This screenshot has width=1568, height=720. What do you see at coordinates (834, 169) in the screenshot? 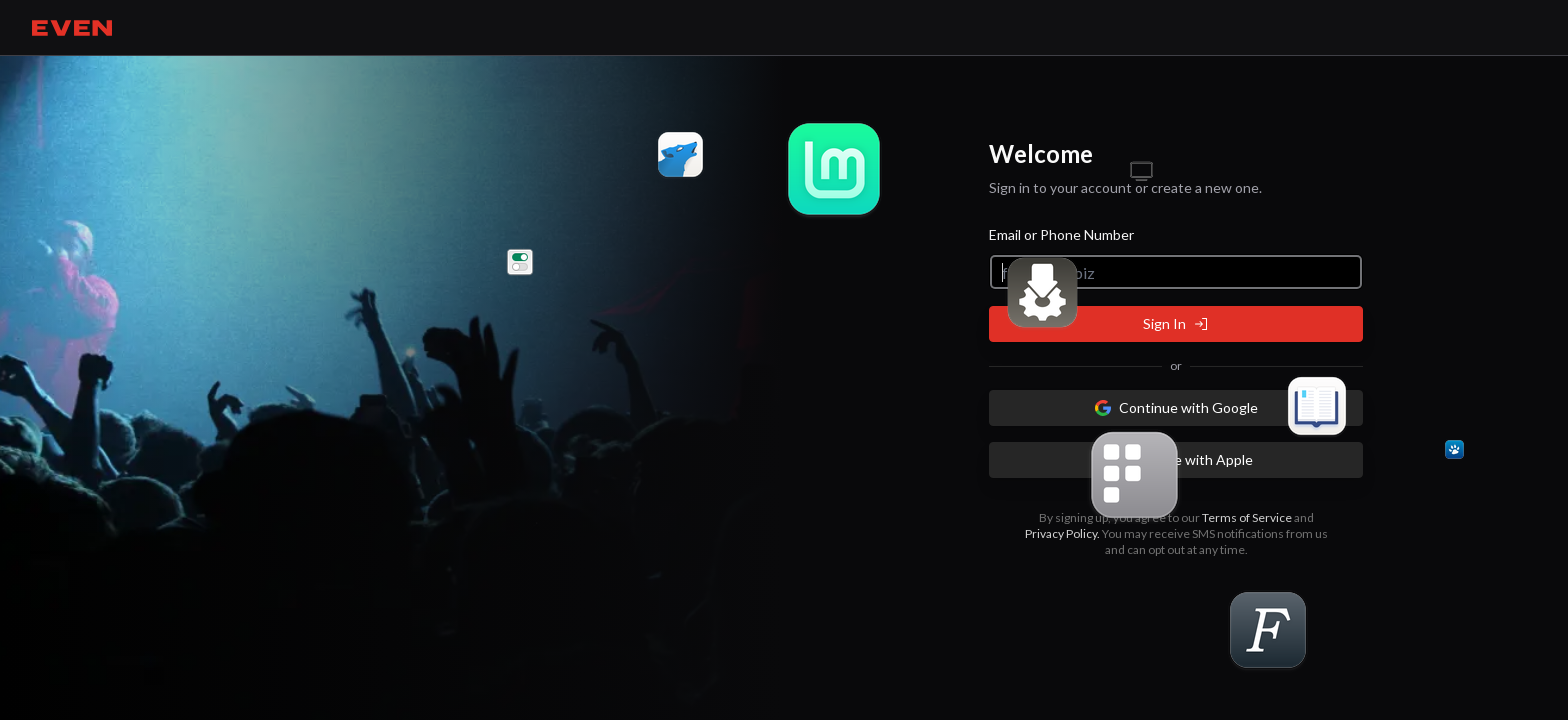
I see `open linux mint welcome screen` at bounding box center [834, 169].